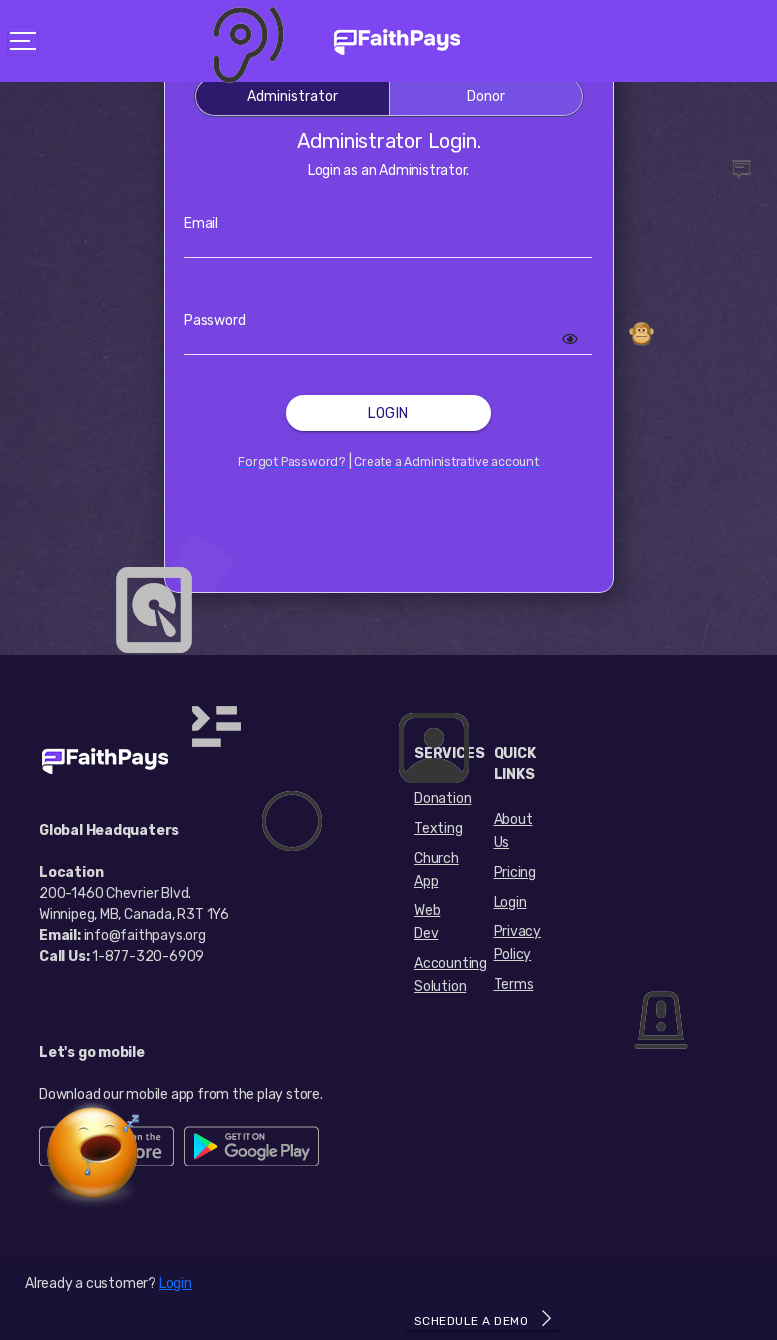 The image size is (777, 1340). Describe the element at coordinates (741, 168) in the screenshot. I see `open the messaging app` at that location.